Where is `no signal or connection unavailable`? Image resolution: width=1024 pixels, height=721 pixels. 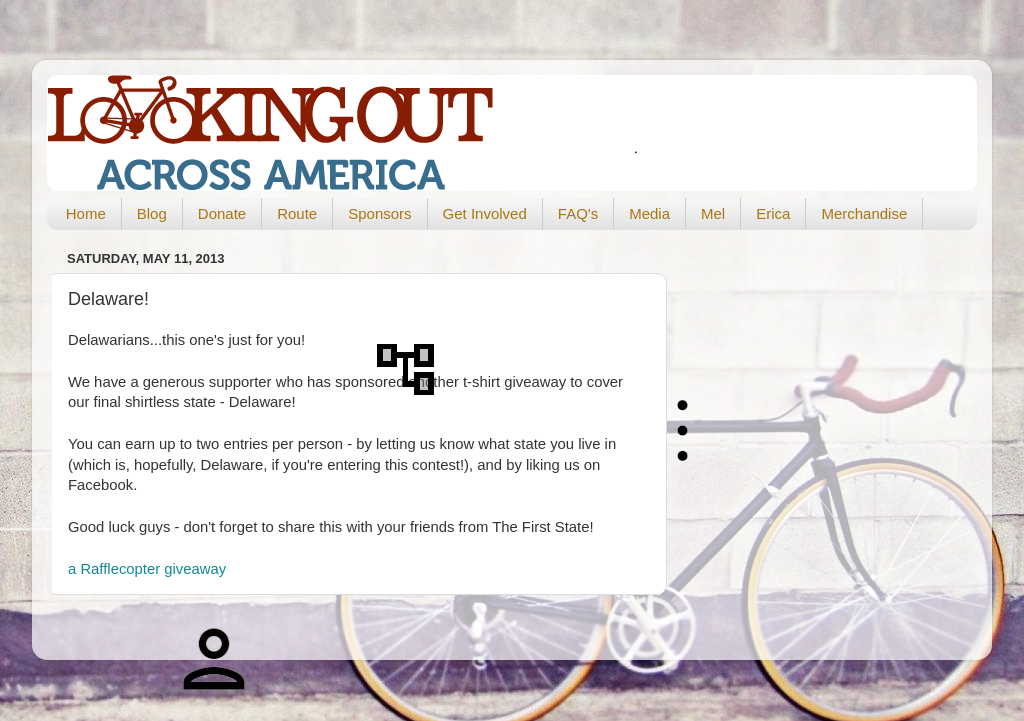 no signal or connection unavailable is located at coordinates (645, 145).